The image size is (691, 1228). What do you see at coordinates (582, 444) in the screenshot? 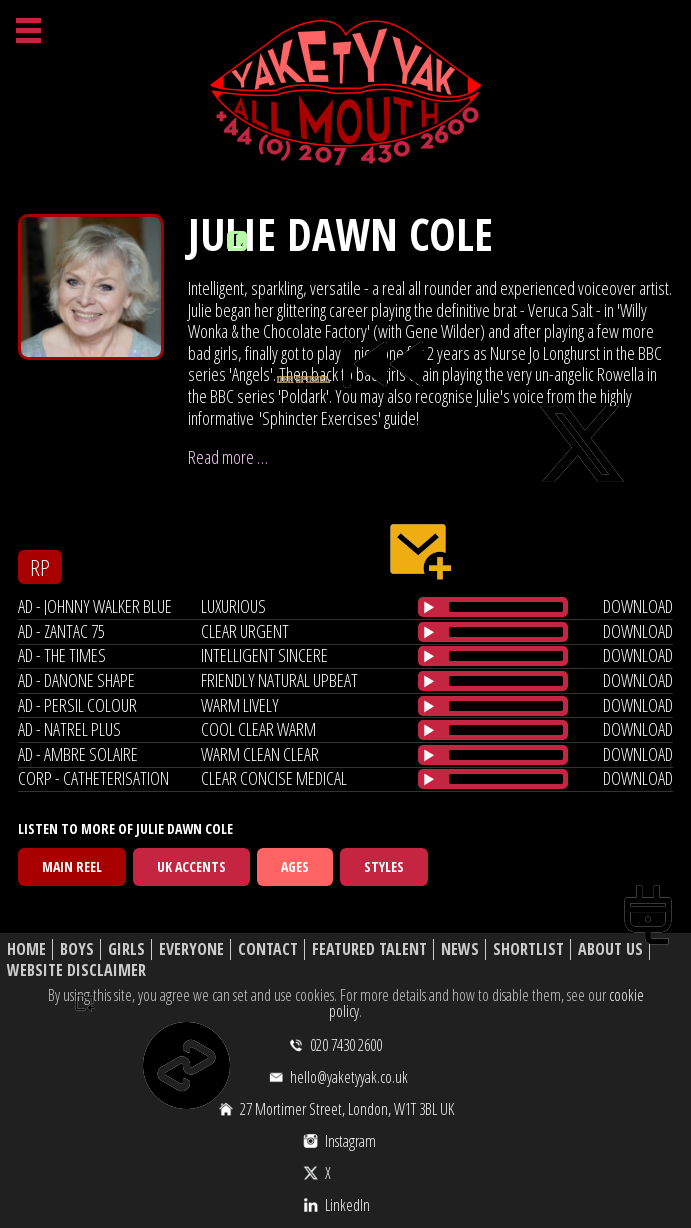
I see `open the X (formerly Twitter) app` at bounding box center [582, 444].